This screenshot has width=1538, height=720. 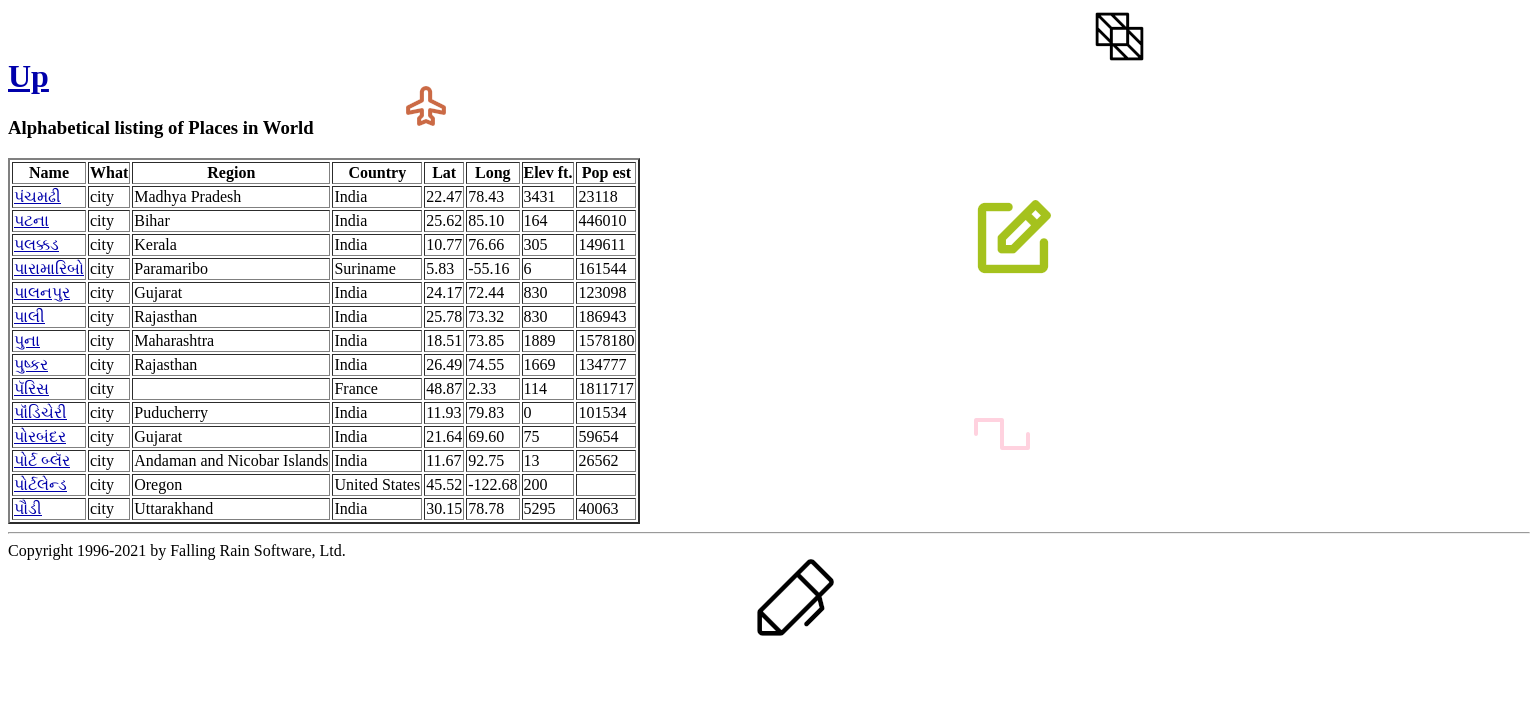 I want to click on edit or modify content, so click(x=794, y=599).